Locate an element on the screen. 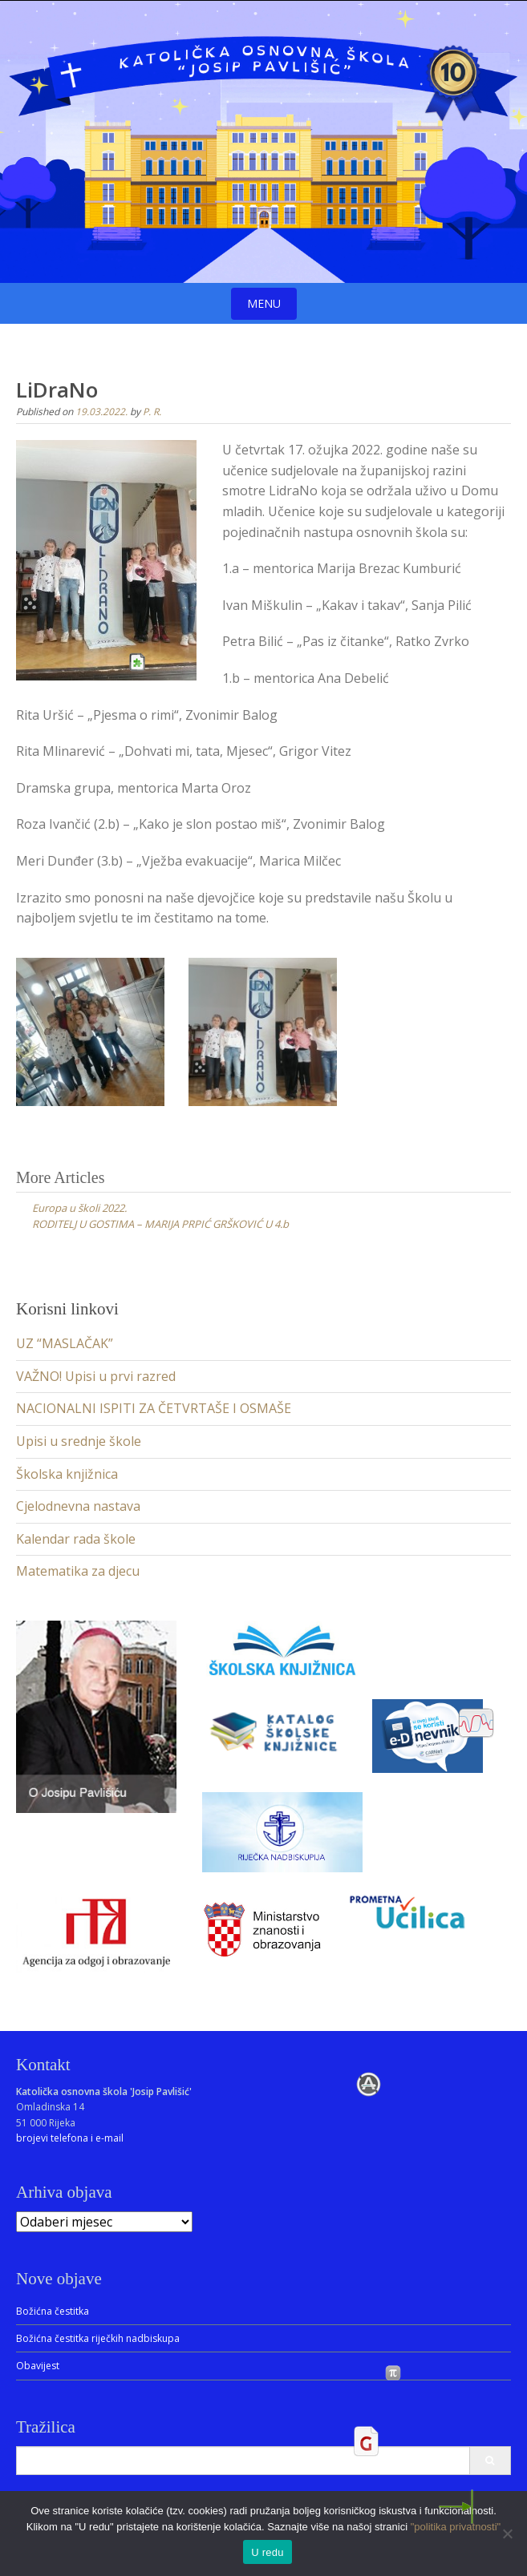  view battery and power usage statistics is located at coordinates (476, 1722).